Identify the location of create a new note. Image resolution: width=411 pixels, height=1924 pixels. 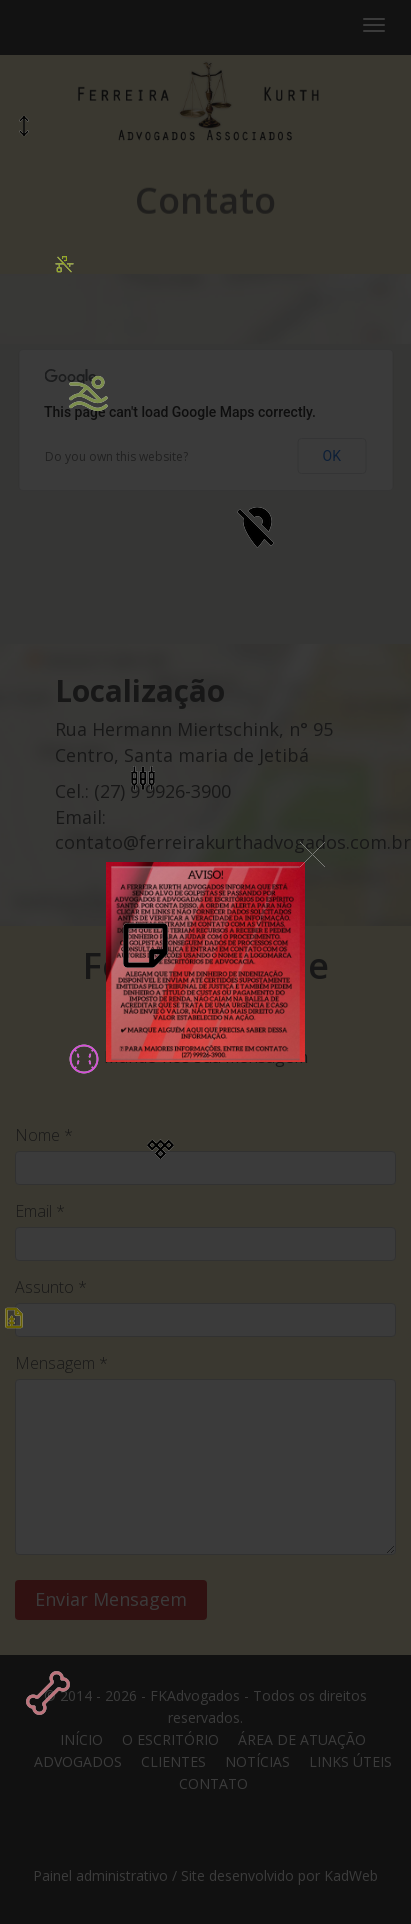
(145, 945).